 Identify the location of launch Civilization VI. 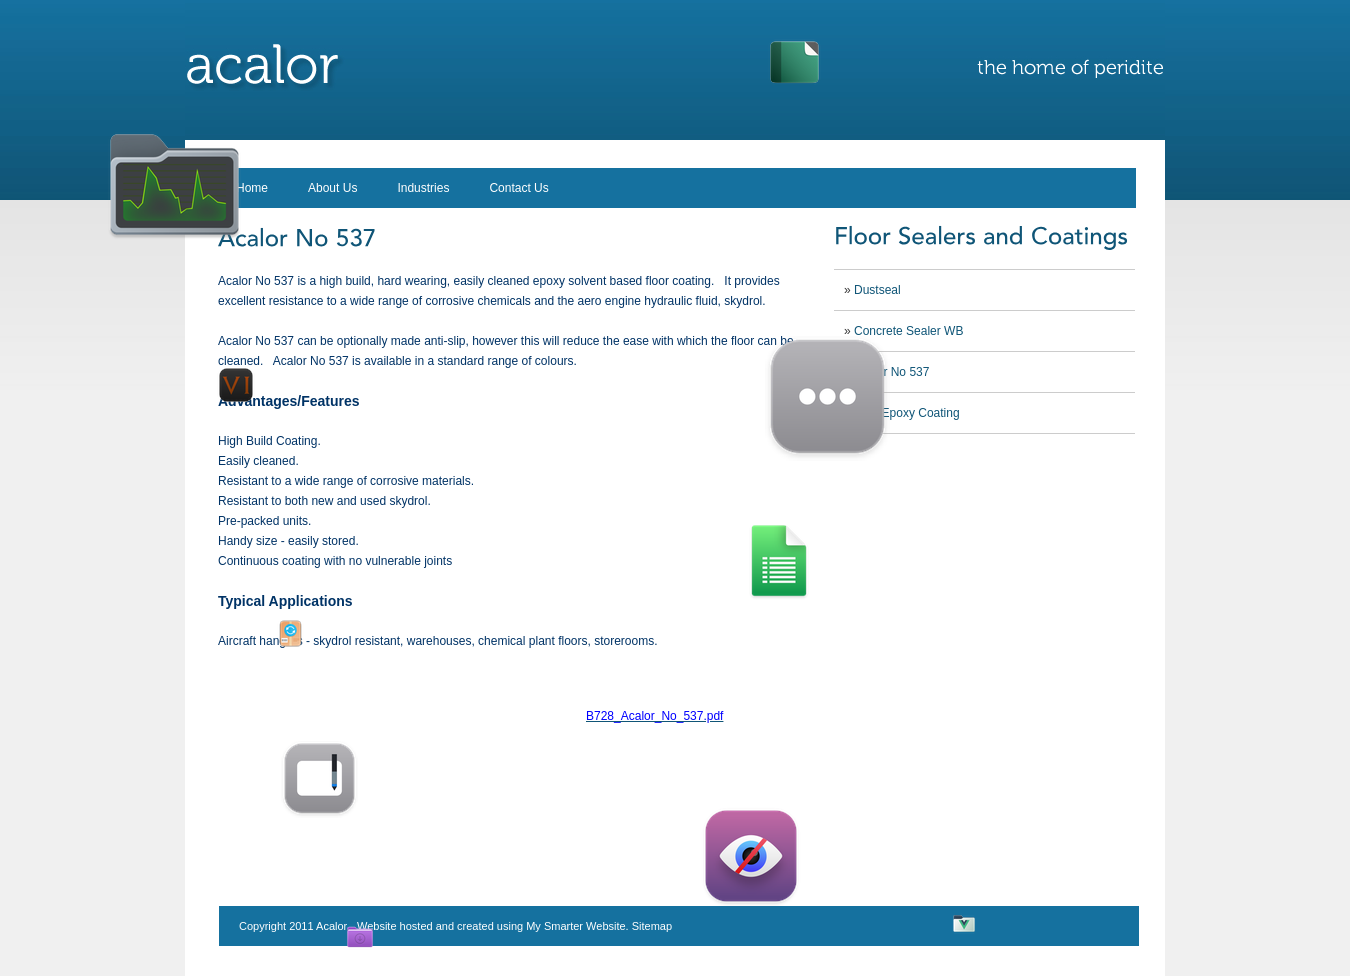
(236, 385).